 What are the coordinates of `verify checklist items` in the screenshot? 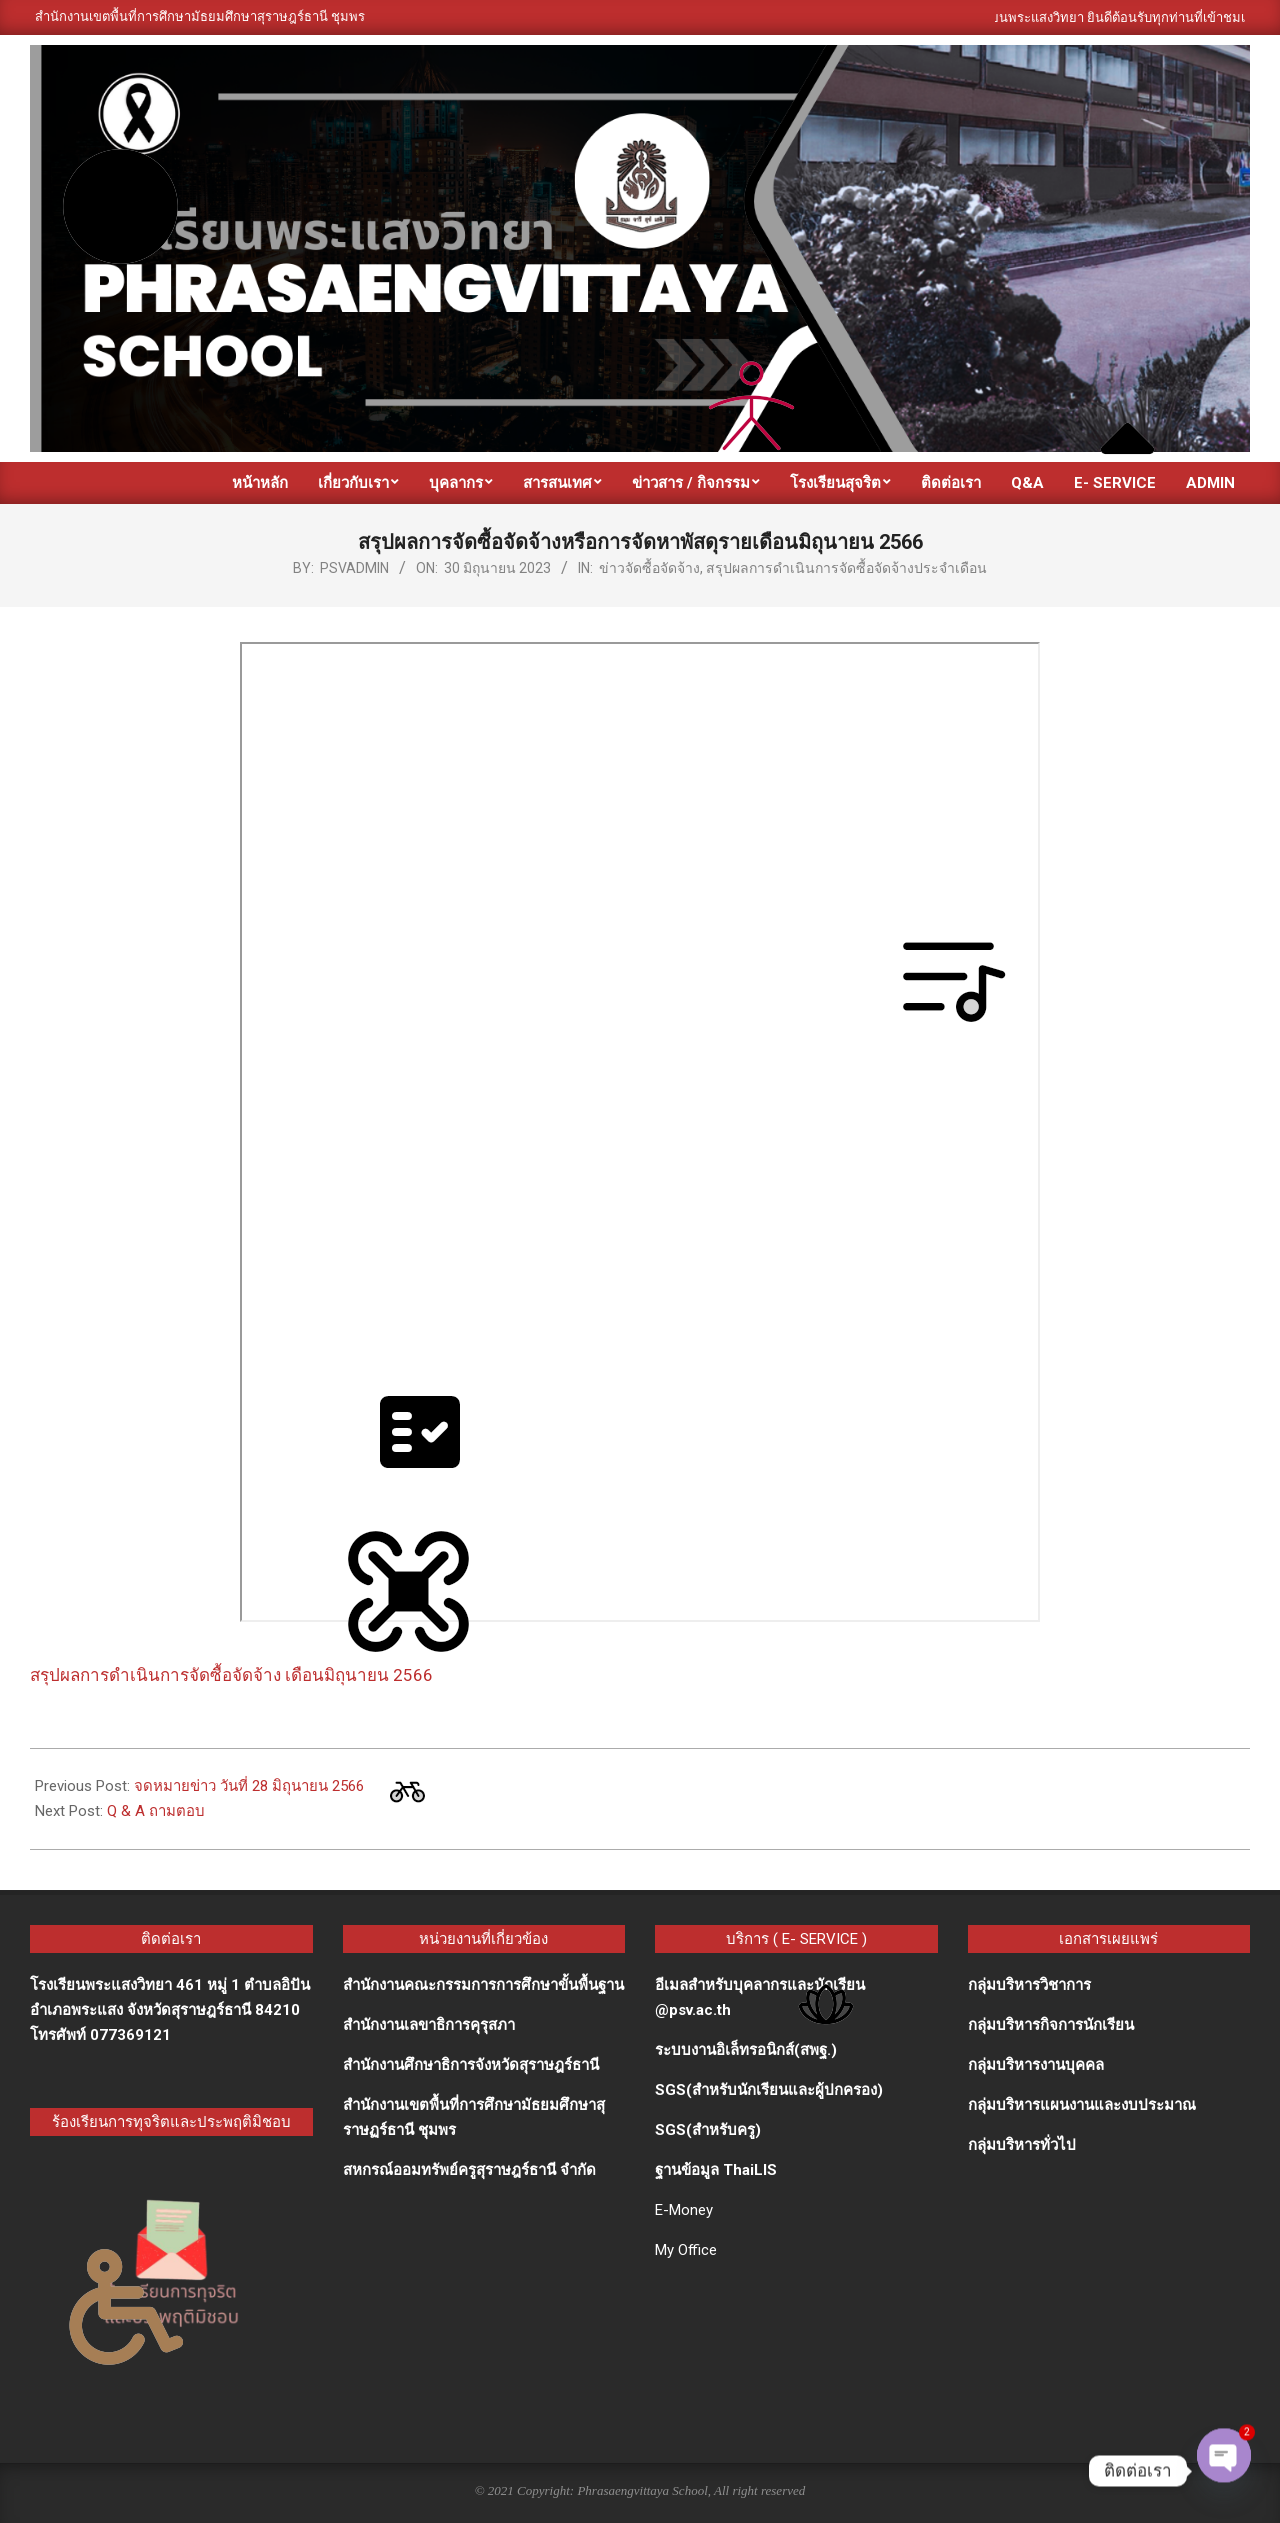 It's located at (420, 1432).